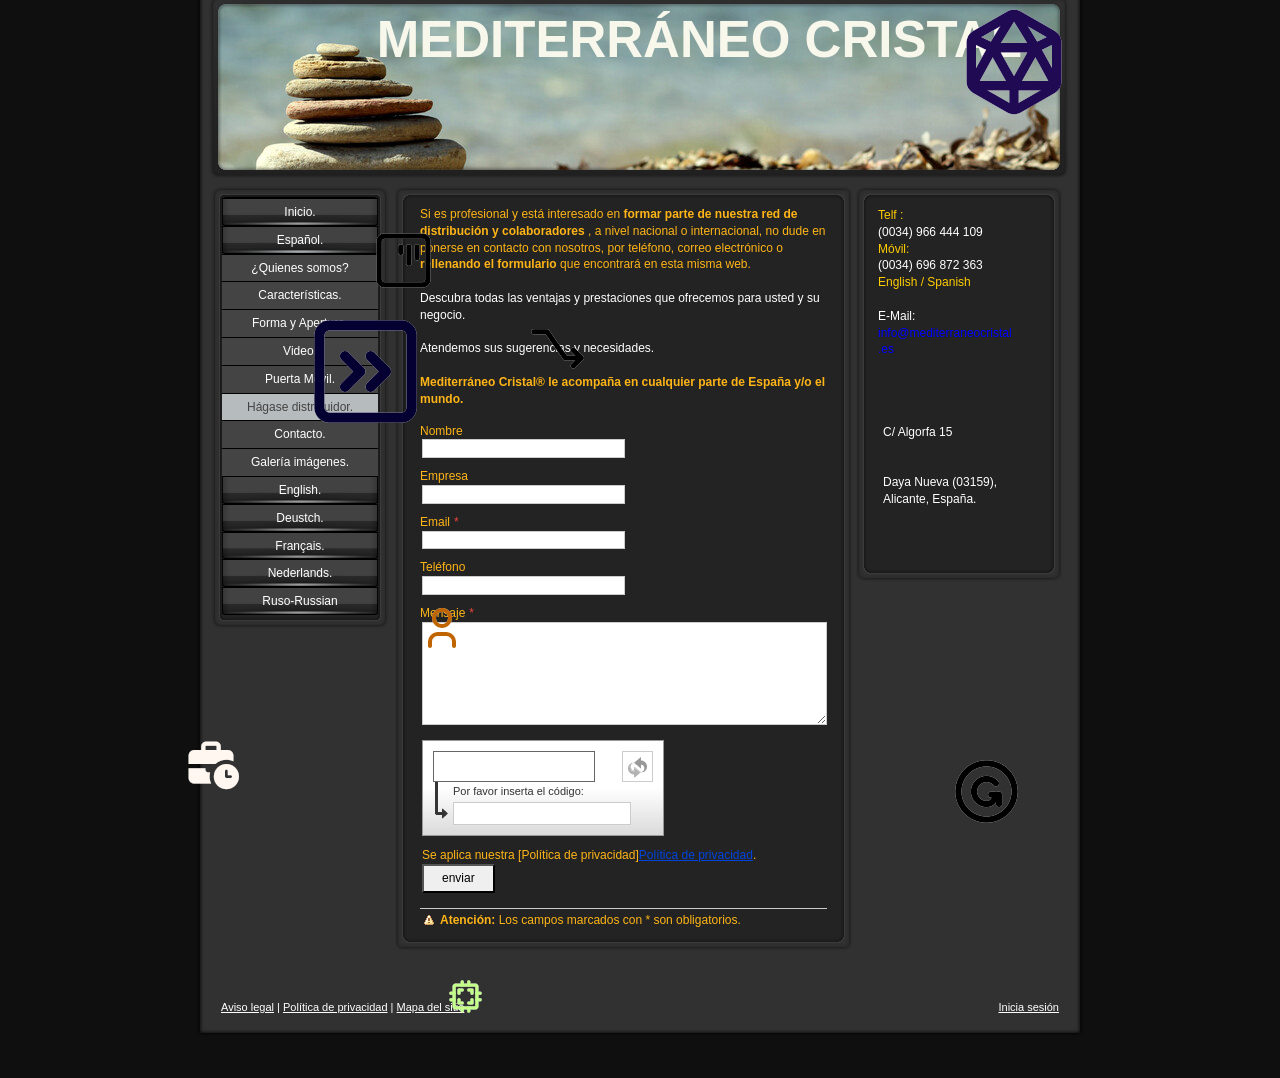 The height and width of the screenshot is (1078, 1280). Describe the element at coordinates (211, 764) in the screenshot. I see `view work hours or time tracking` at that location.